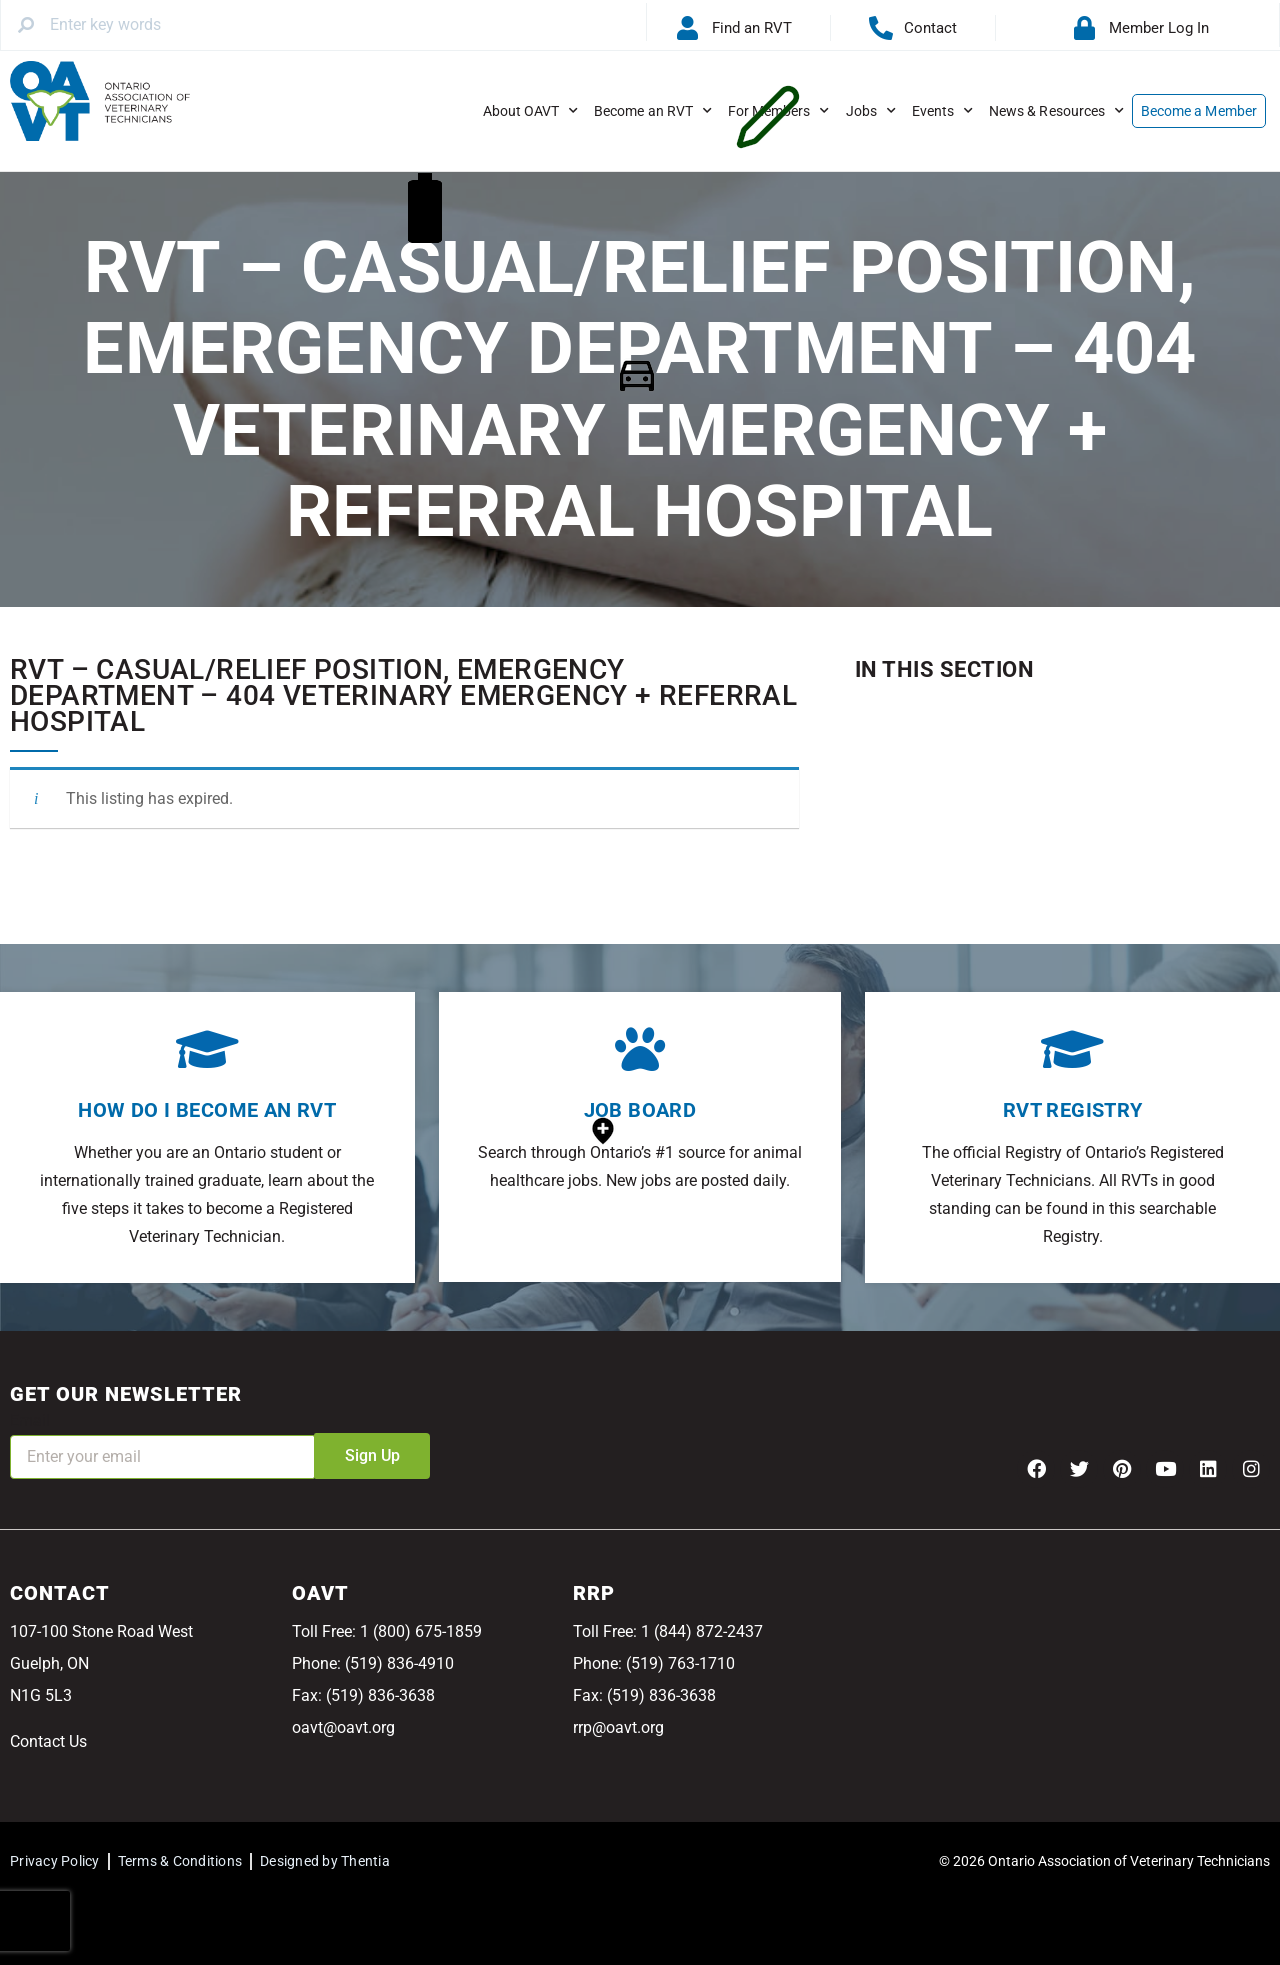 The height and width of the screenshot is (1965, 1280). I want to click on view estimated time of arrival for your drive, so click(637, 376).